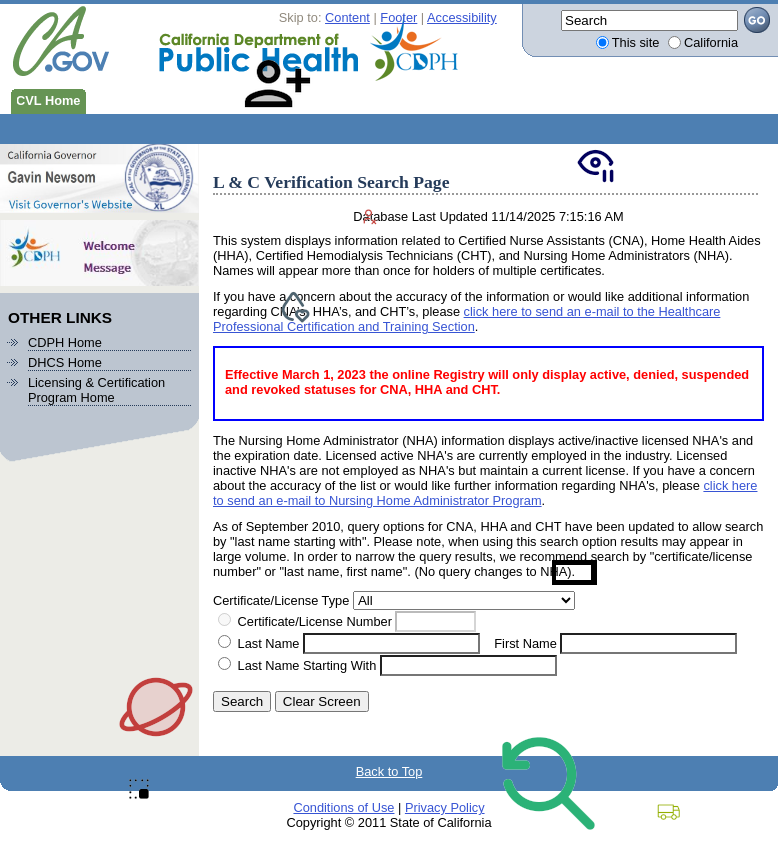 Image resolution: width=778 pixels, height=842 pixels. I want to click on add a new contact or friend, so click(277, 83).